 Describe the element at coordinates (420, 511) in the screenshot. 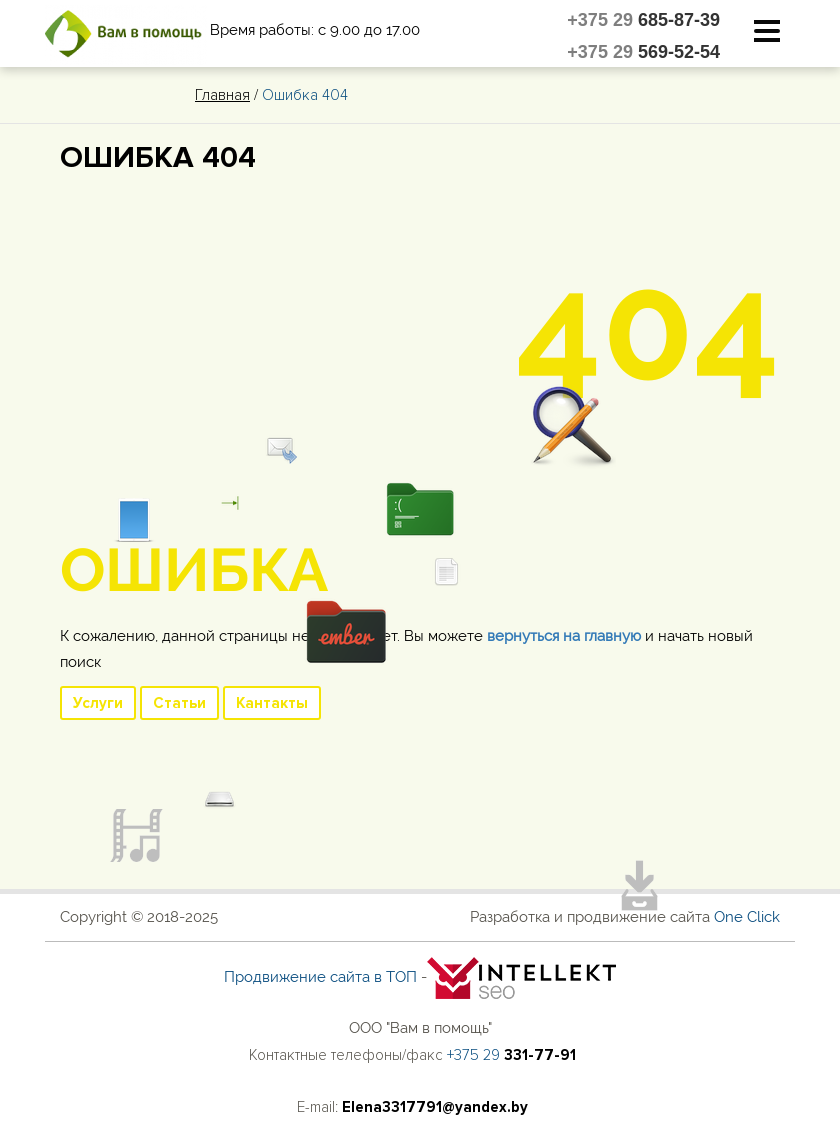

I see `folder containing windows insider or beta system files` at that location.